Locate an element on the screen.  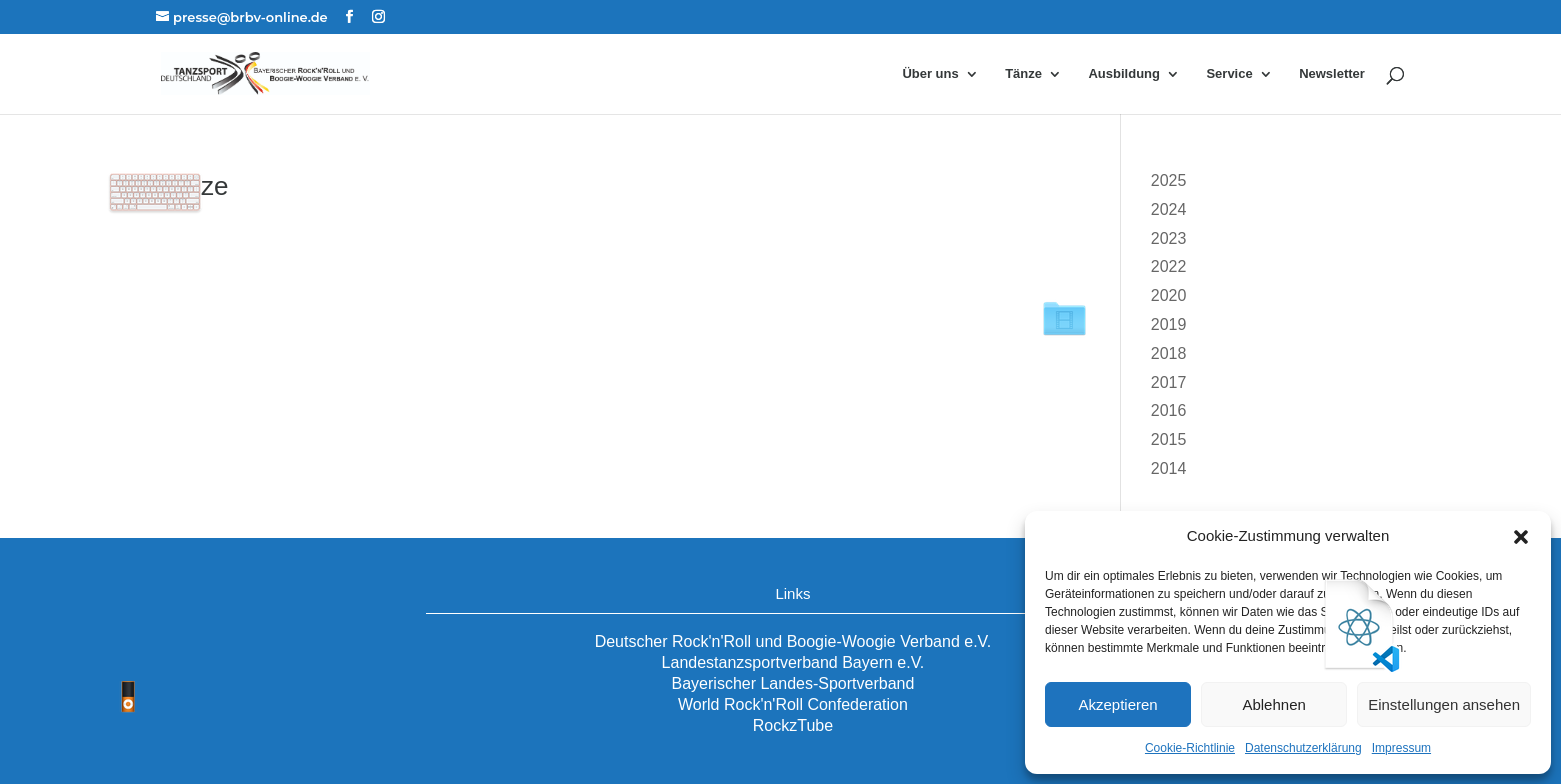
open a React JavaScript file is located at coordinates (1359, 626).